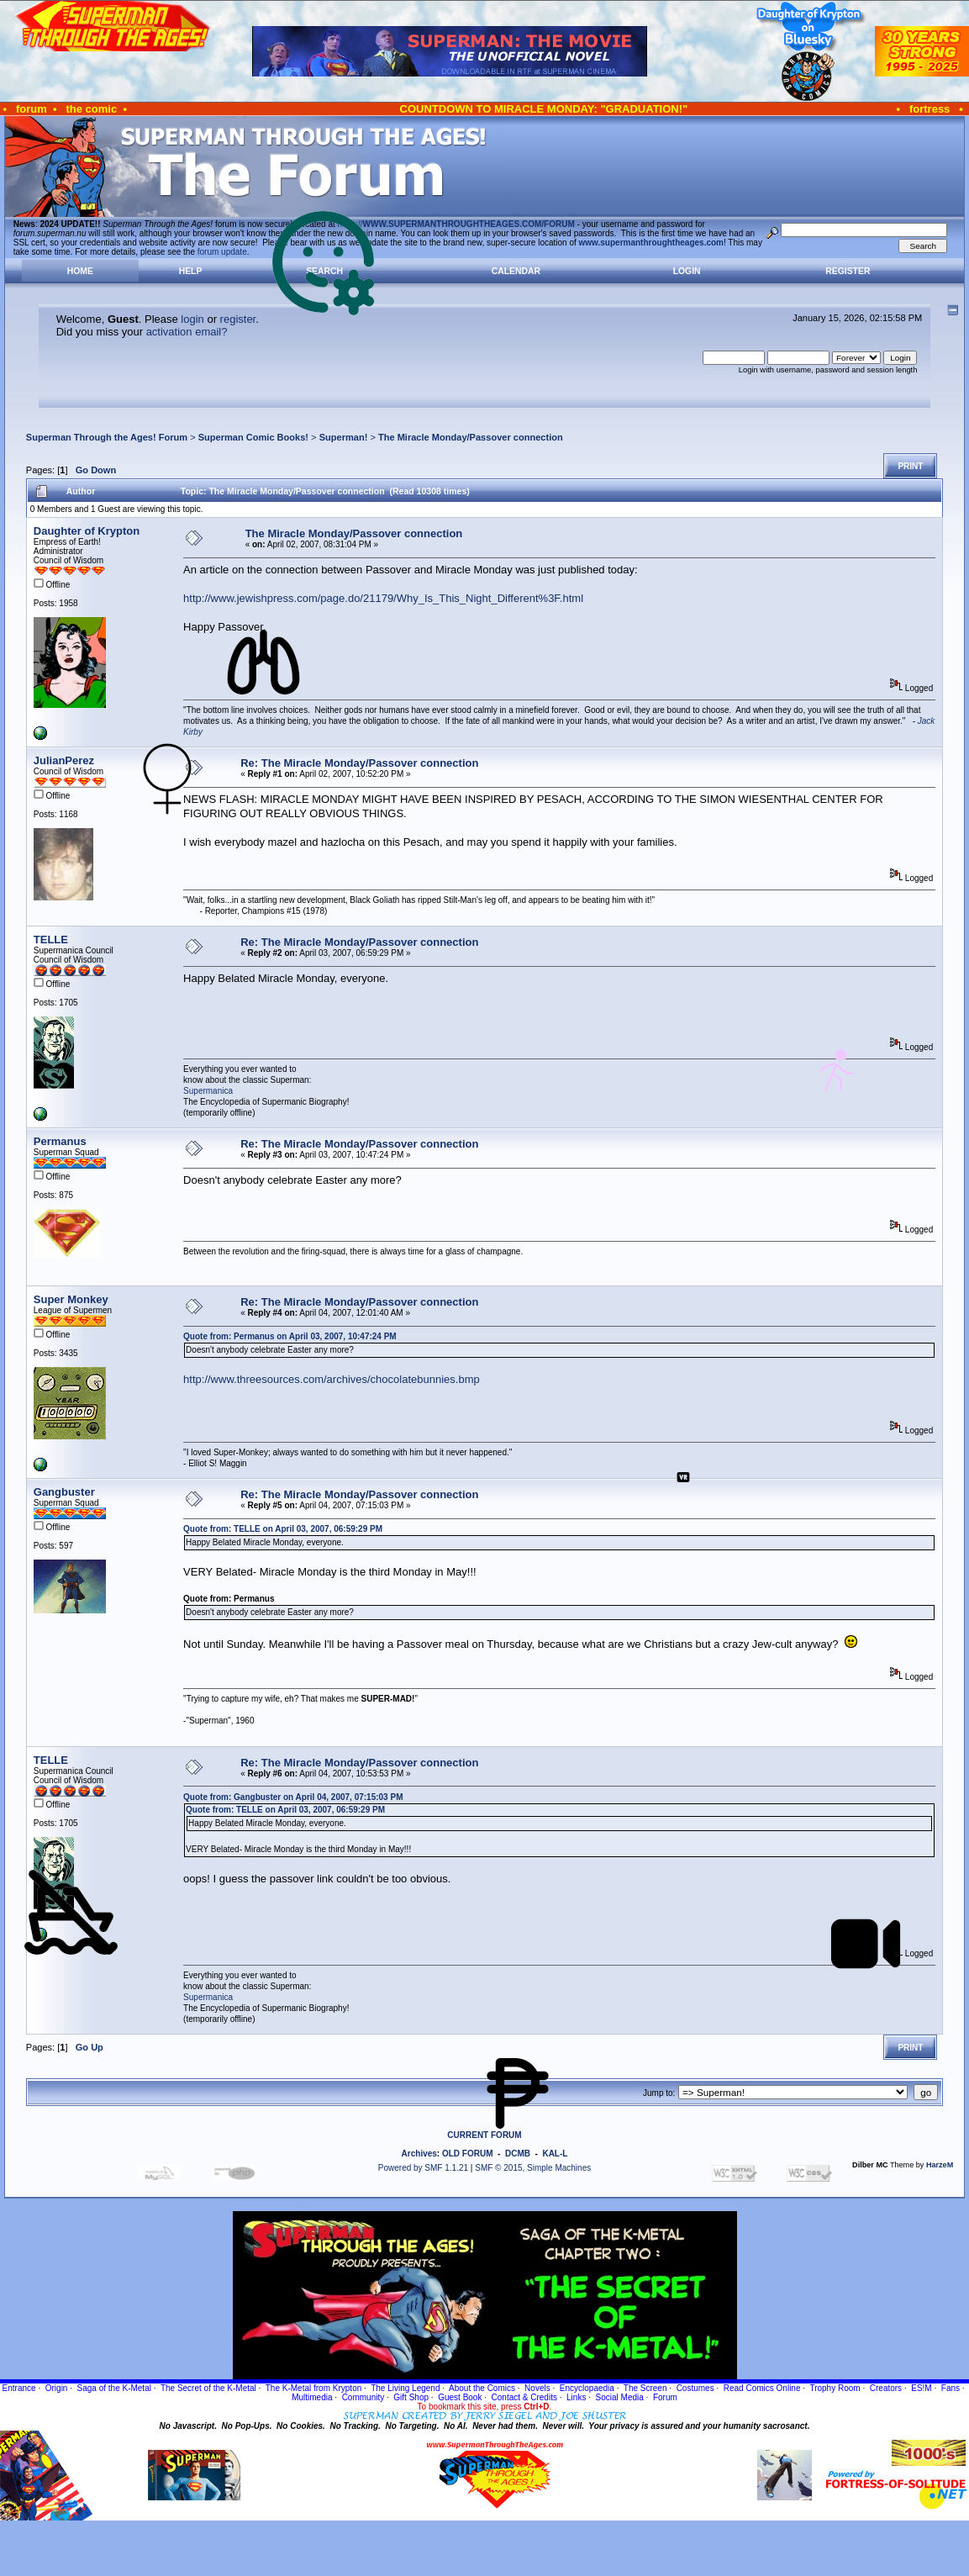  I want to click on switch to walking directions, so click(836, 1070).